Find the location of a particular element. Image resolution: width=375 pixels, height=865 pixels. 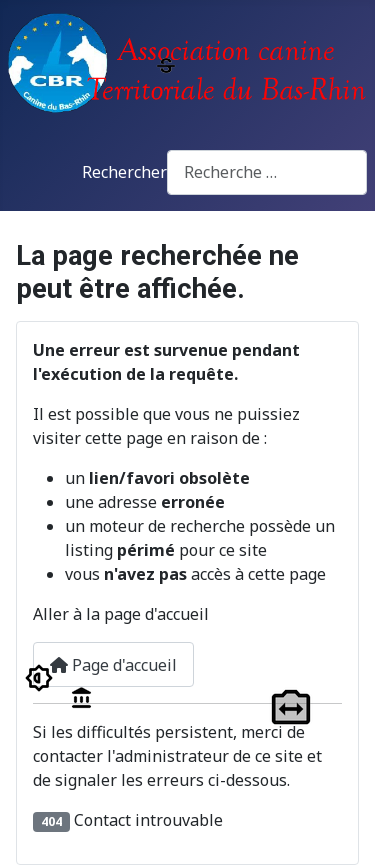

switch between front and rear camera is located at coordinates (291, 709).